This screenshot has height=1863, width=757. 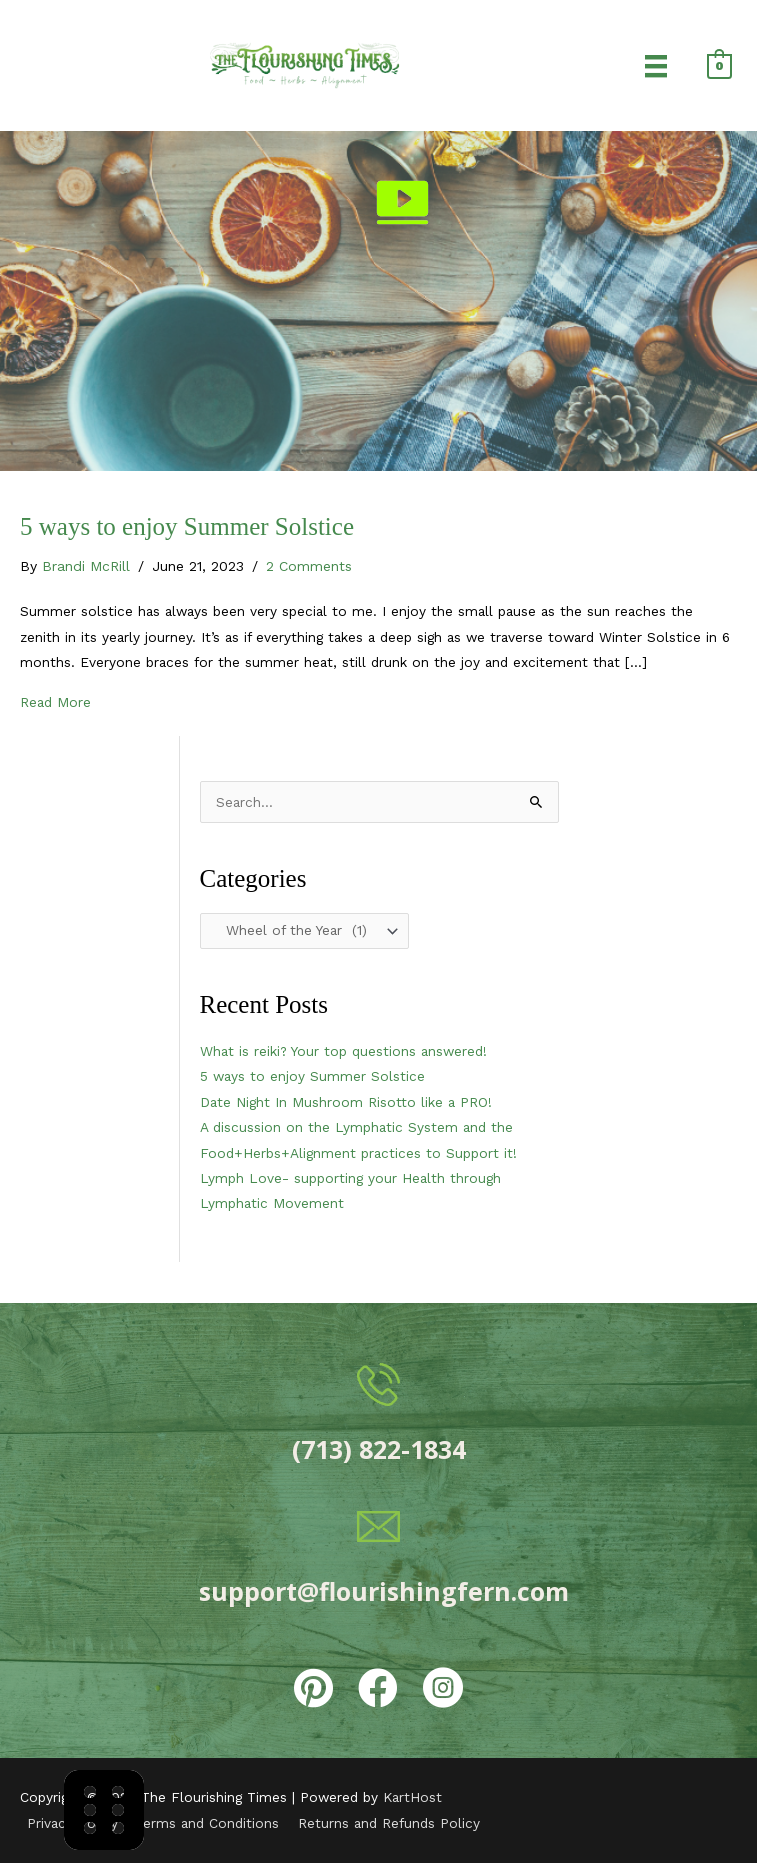 I want to click on play a video, so click(x=402, y=202).